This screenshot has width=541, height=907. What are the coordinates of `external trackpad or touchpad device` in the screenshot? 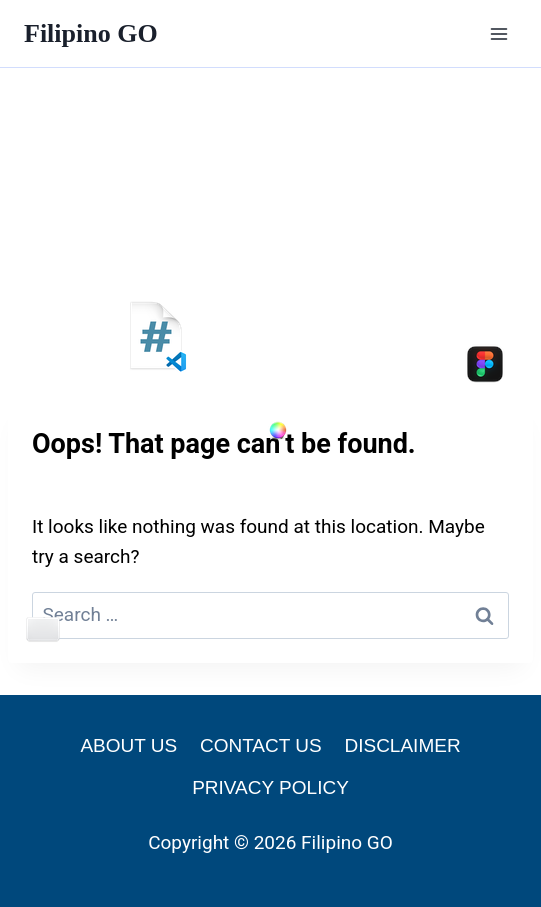 It's located at (43, 629).